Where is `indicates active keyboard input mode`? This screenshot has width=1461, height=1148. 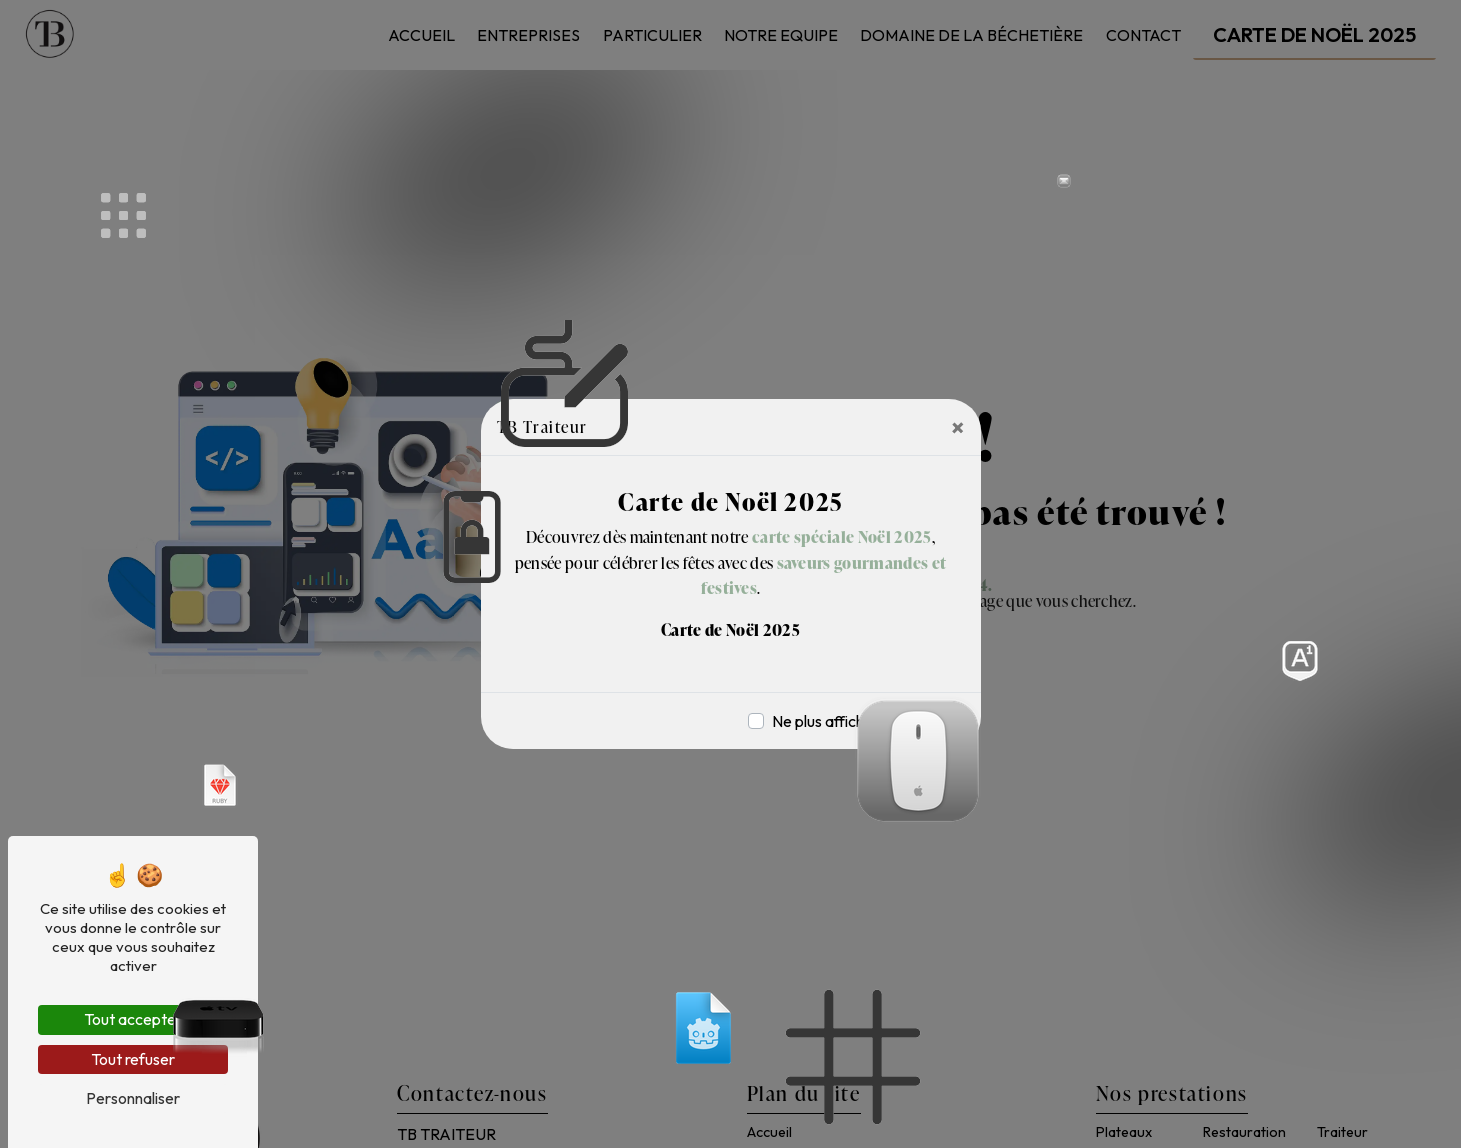 indicates active keyboard input mode is located at coordinates (1300, 661).